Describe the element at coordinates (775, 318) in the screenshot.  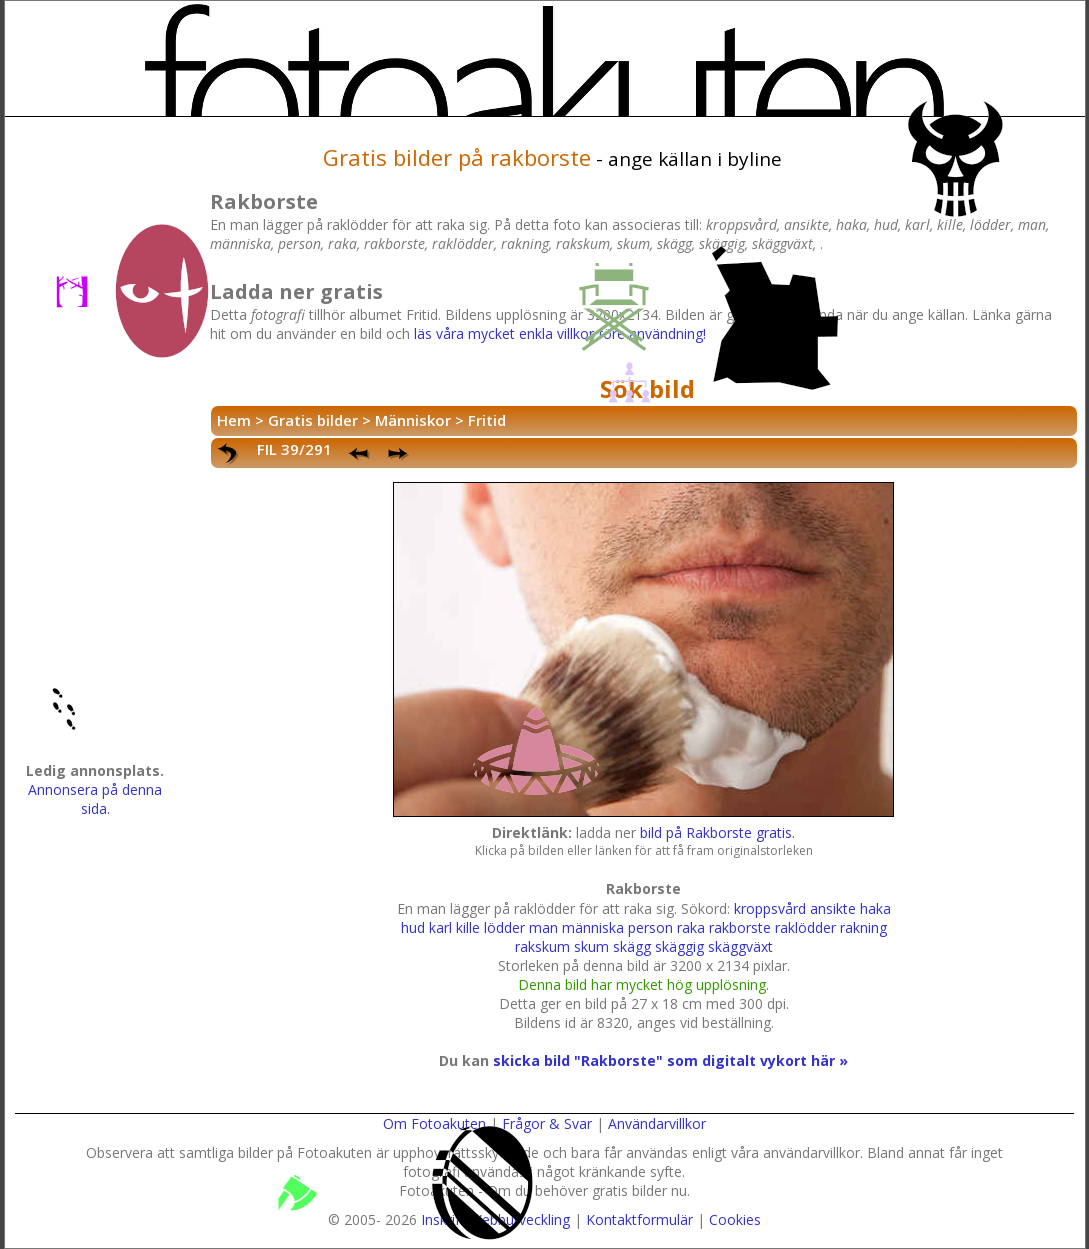
I see `select Angola as your country or region` at that location.